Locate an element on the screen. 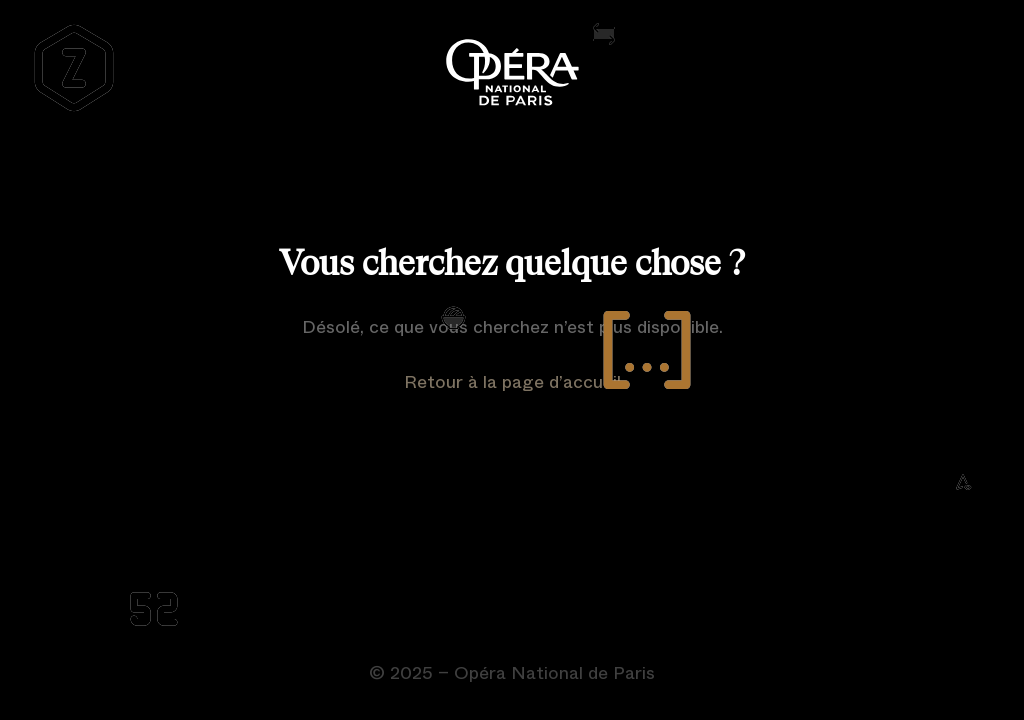 The width and height of the screenshot is (1024, 720). view food or meal options is located at coordinates (453, 318).